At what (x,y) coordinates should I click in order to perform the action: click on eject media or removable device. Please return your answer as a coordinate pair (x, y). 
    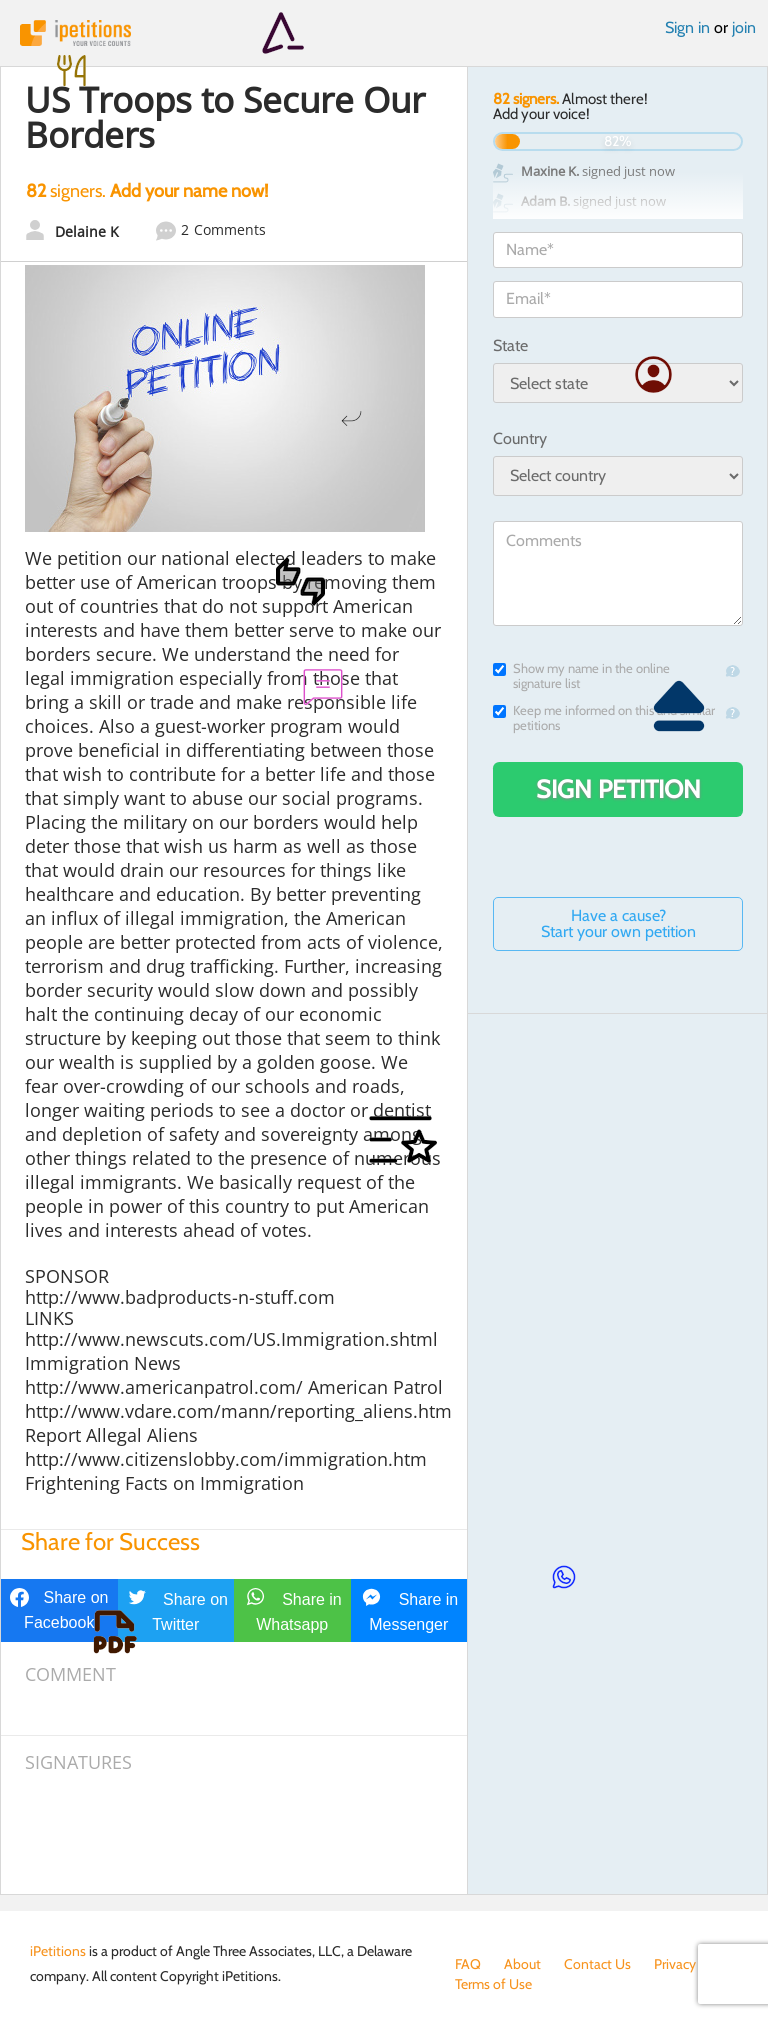
    Looking at the image, I should click on (679, 706).